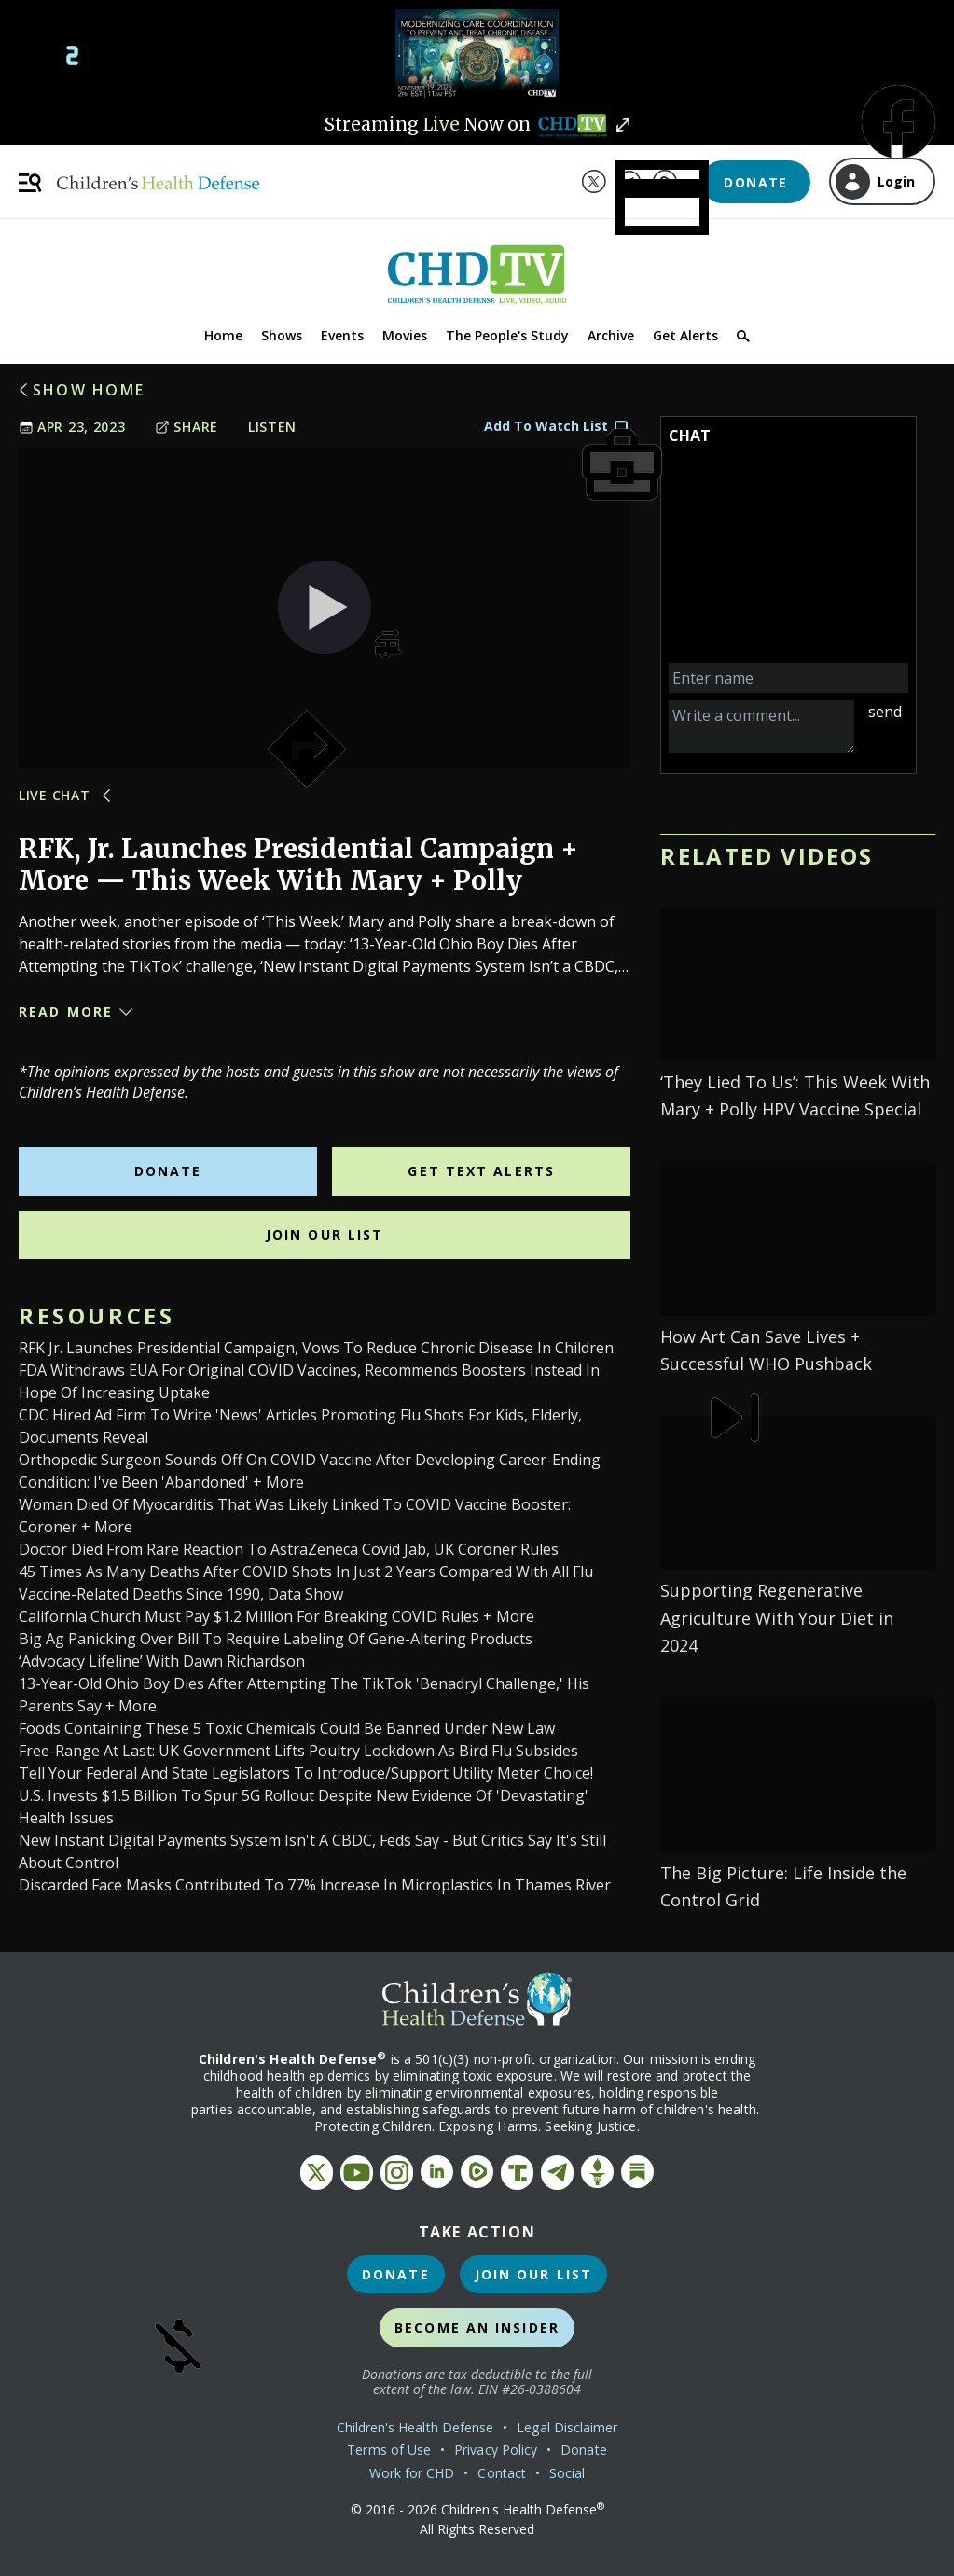 Image resolution: width=954 pixels, height=2576 pixels. I want to click on open facebook app, so click(898, 121).